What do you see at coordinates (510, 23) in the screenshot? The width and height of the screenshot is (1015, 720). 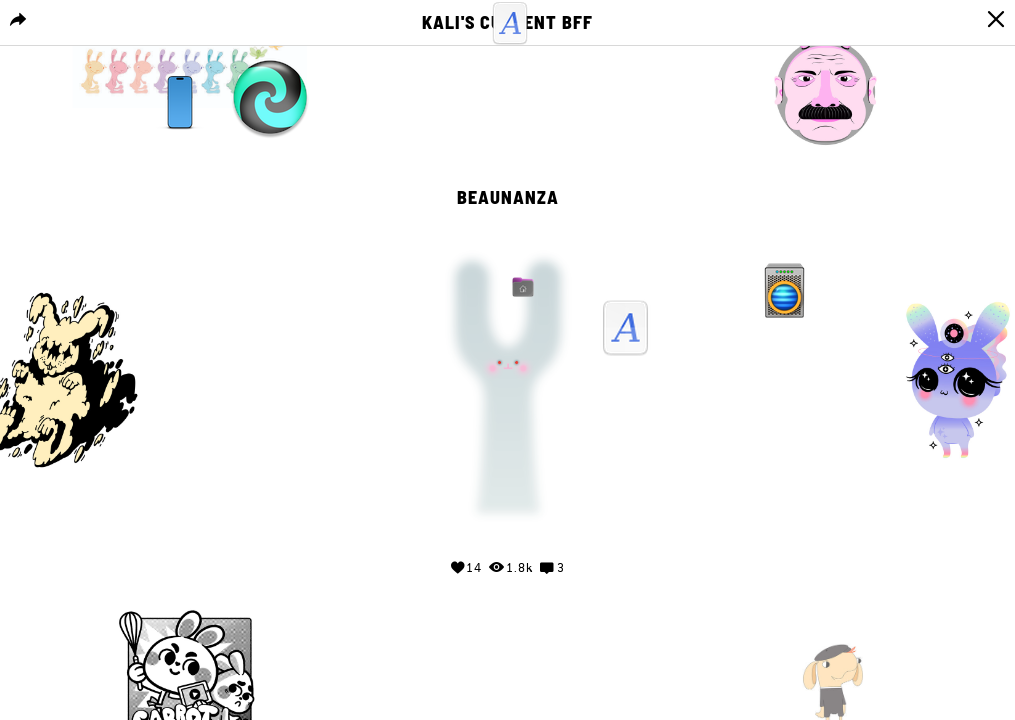 I see `an OpenType font file` at bounding box center [510, 23].